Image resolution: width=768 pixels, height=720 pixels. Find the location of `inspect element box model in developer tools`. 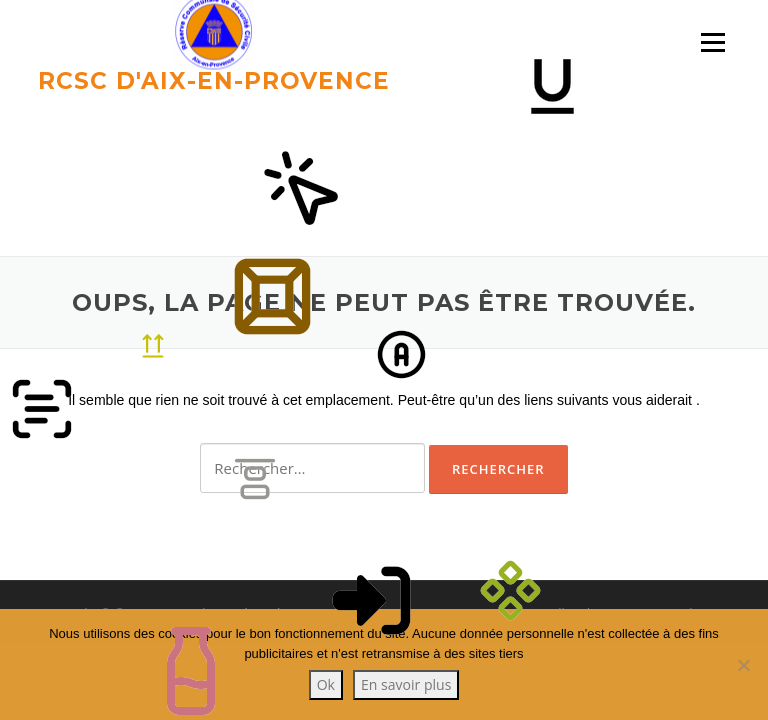

inspect element box model in developer tools is located at coordinates (272, 296).